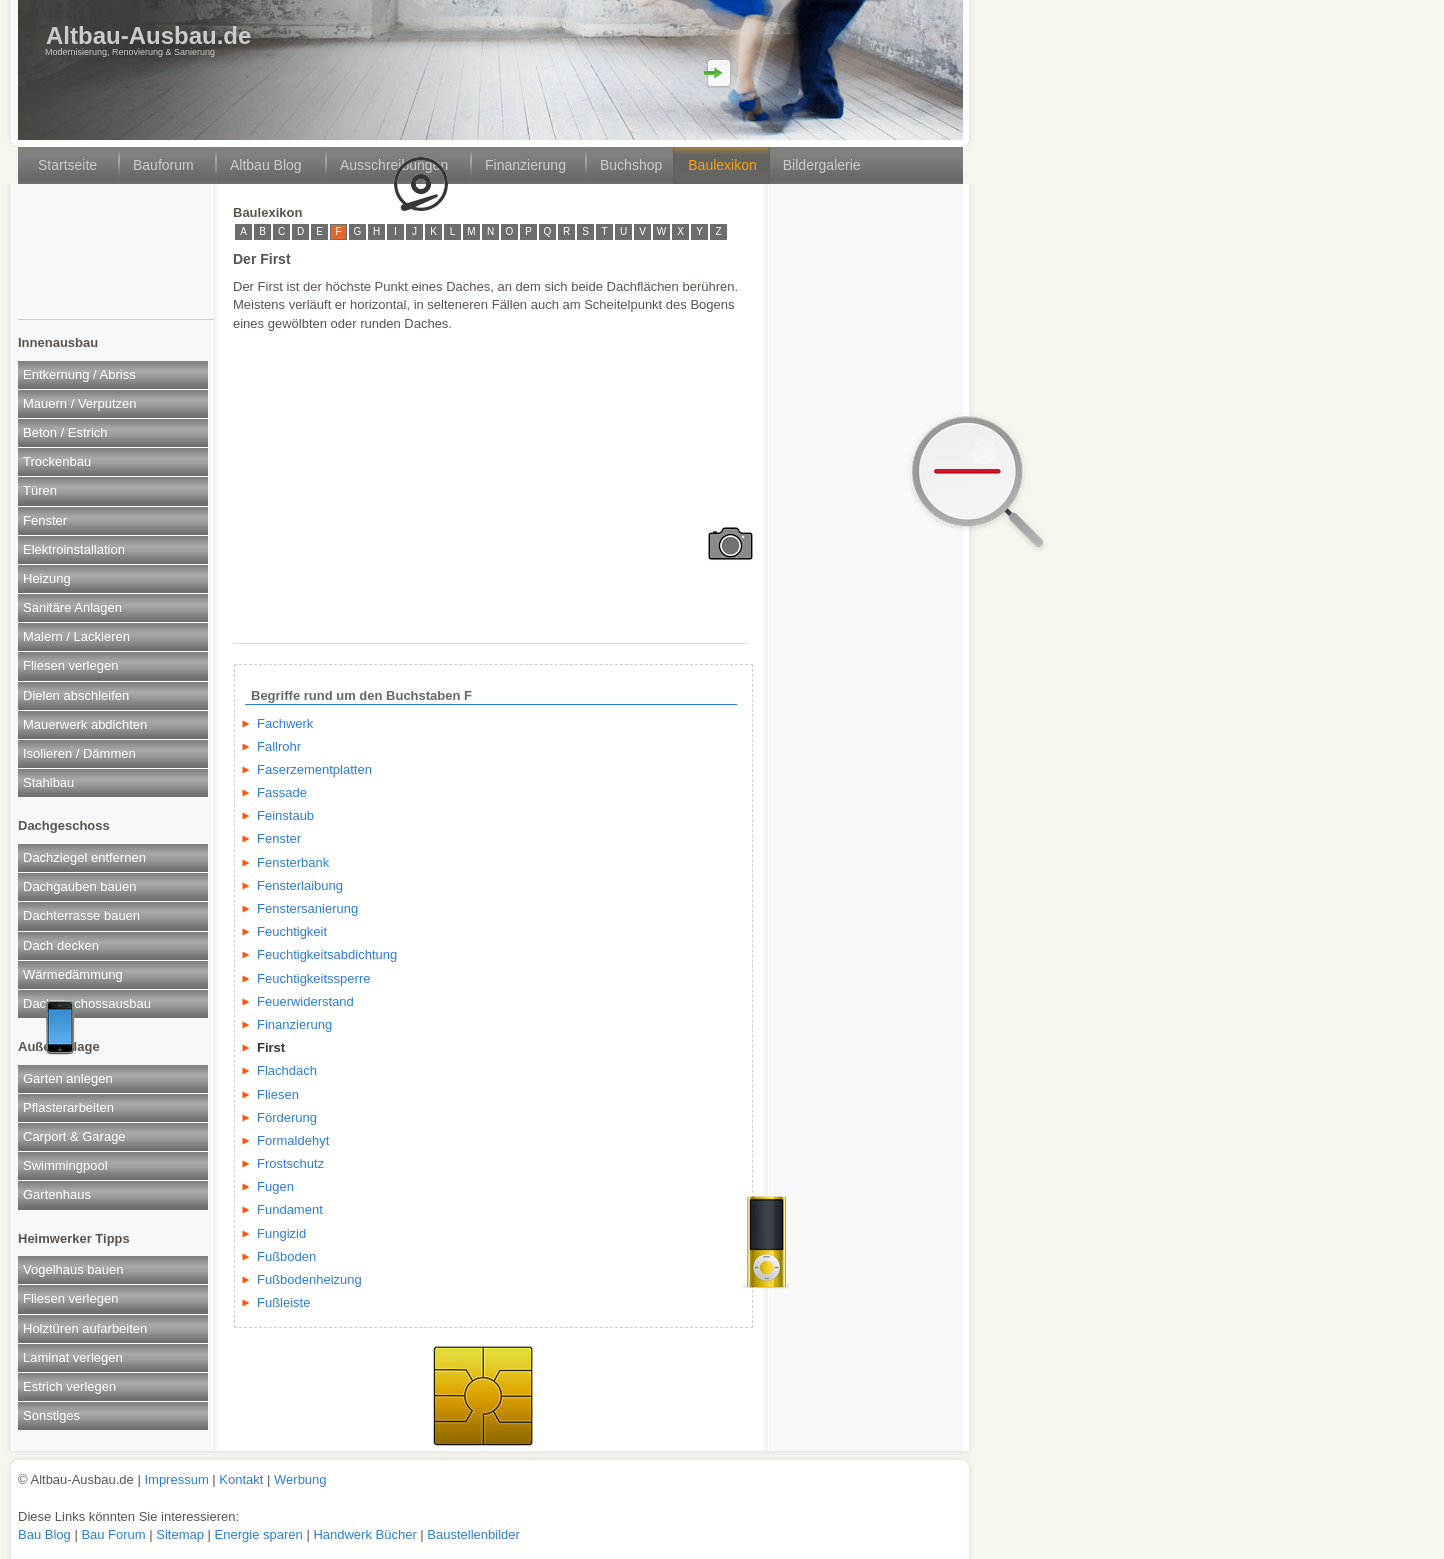  Describe the element at coordinates (60, 1027) in the screenshot. I see `indicates a connected iPhone device` at that location.